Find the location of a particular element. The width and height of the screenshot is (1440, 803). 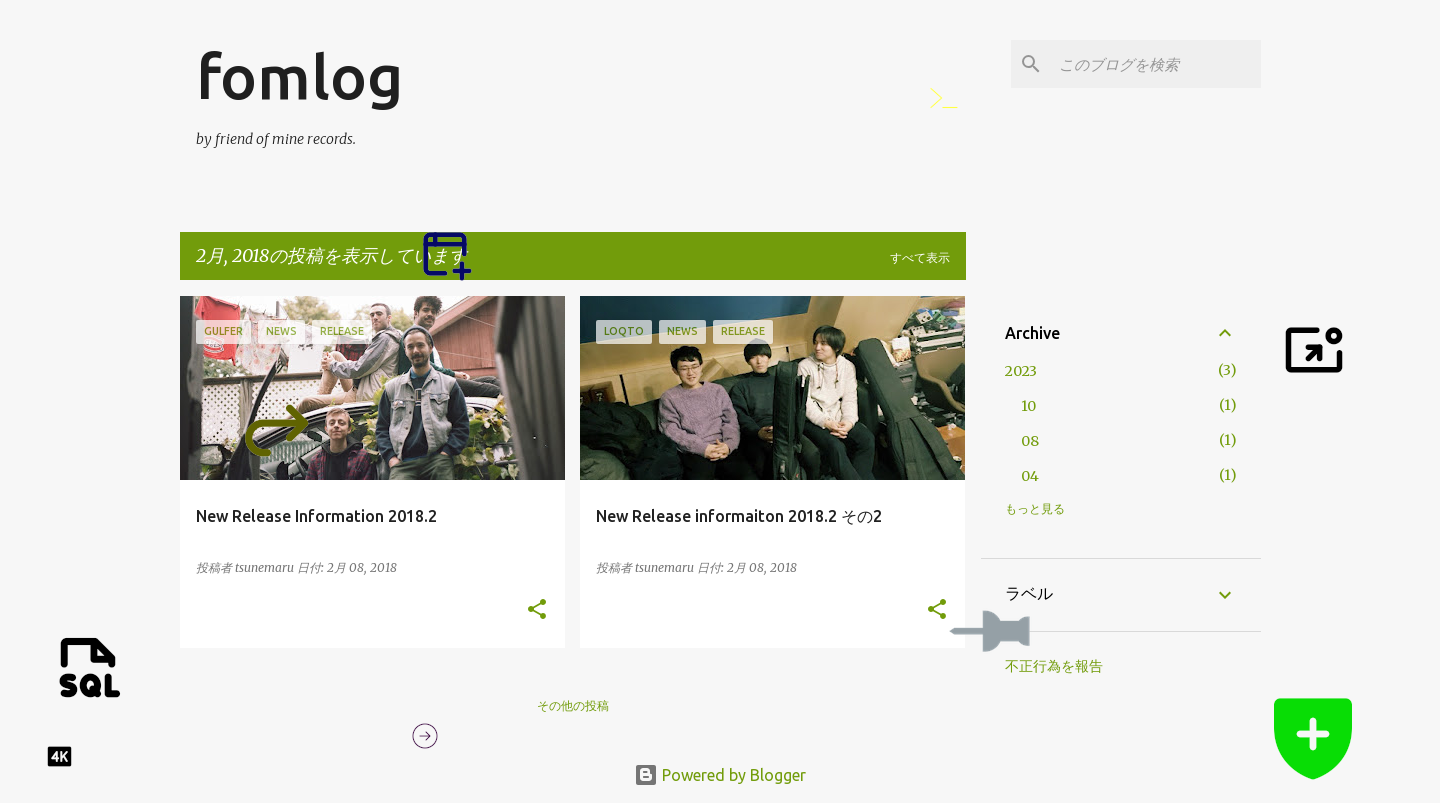

pin an item to keep it visible is located at coordinates (989, 634).